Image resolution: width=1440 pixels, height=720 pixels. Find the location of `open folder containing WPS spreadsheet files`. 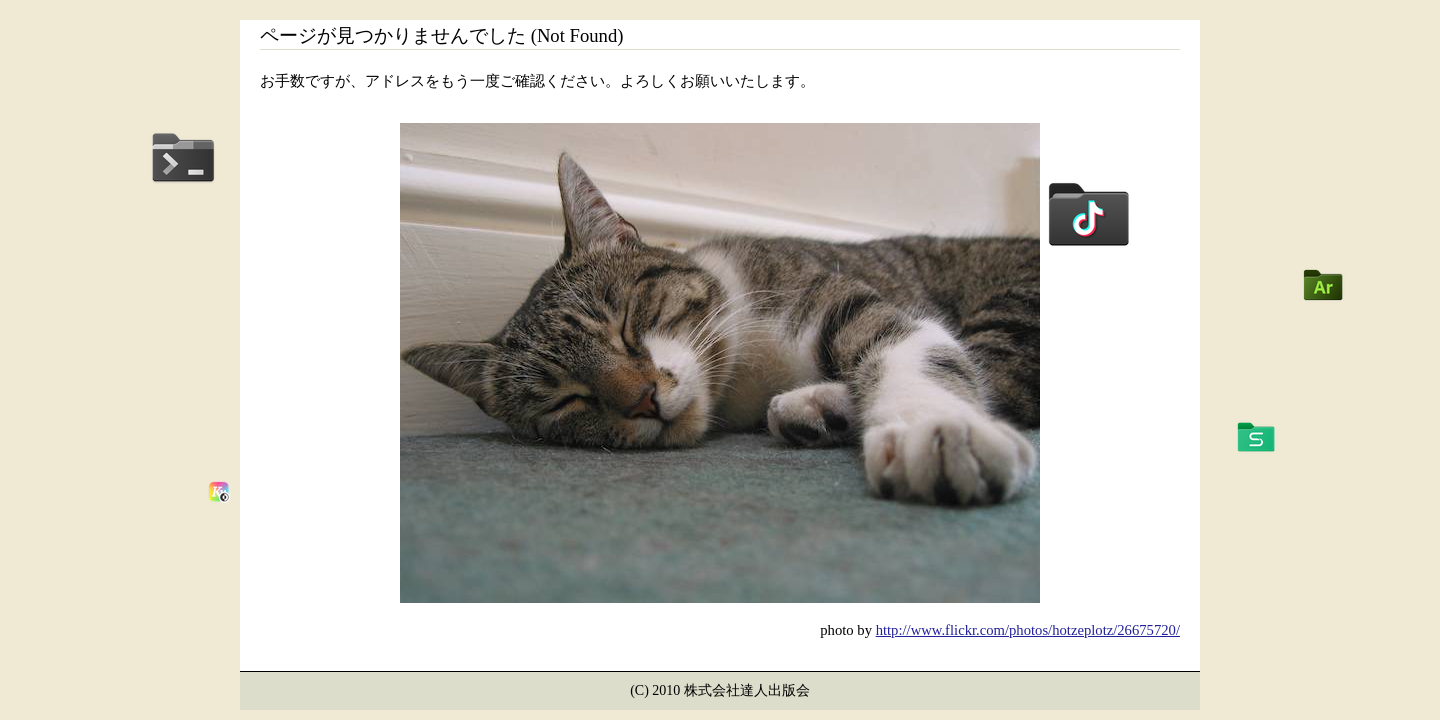

open folder containing WPS spreadsheet files is located at coordinates (1256, 438).